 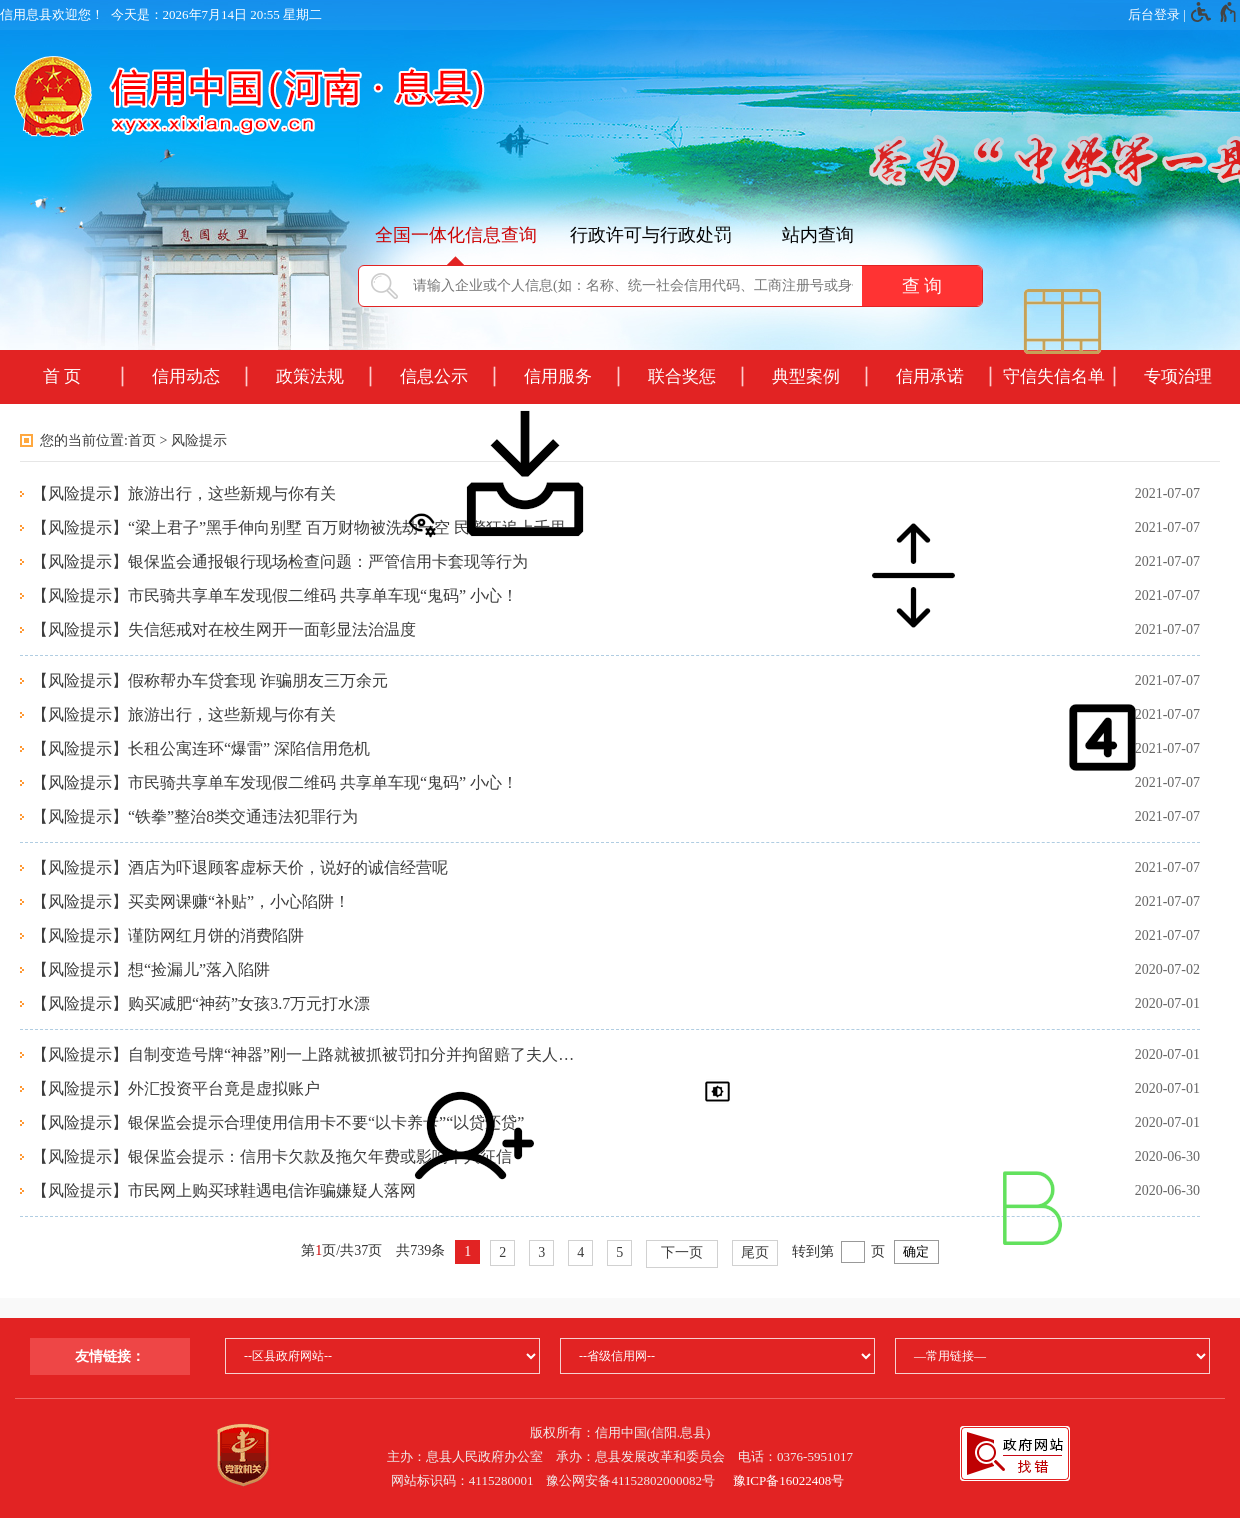 What do you see at coordinates (717, 1091) in the screenshot?
I see `adjust display brightness settings` at bounding box center [717, 1091].